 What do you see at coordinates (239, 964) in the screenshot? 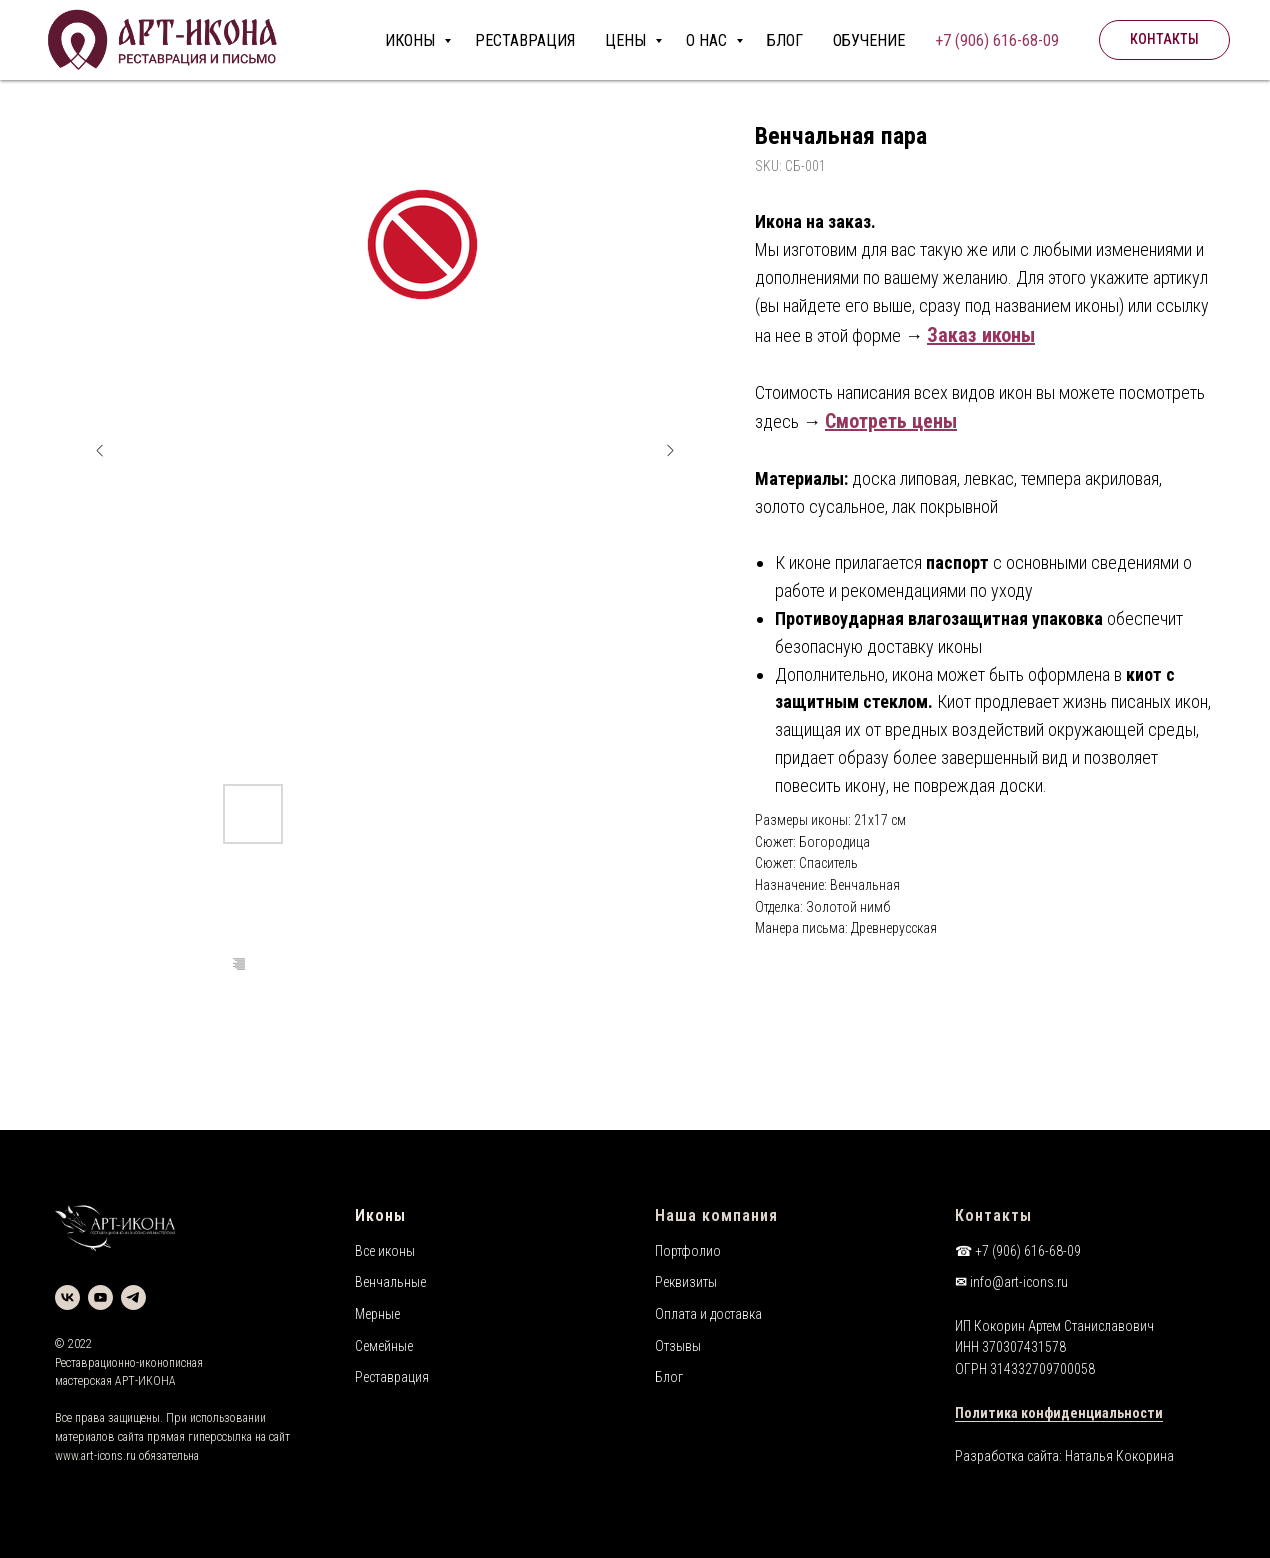
I see `align text to the right margin` at bounding box center [239, 964].